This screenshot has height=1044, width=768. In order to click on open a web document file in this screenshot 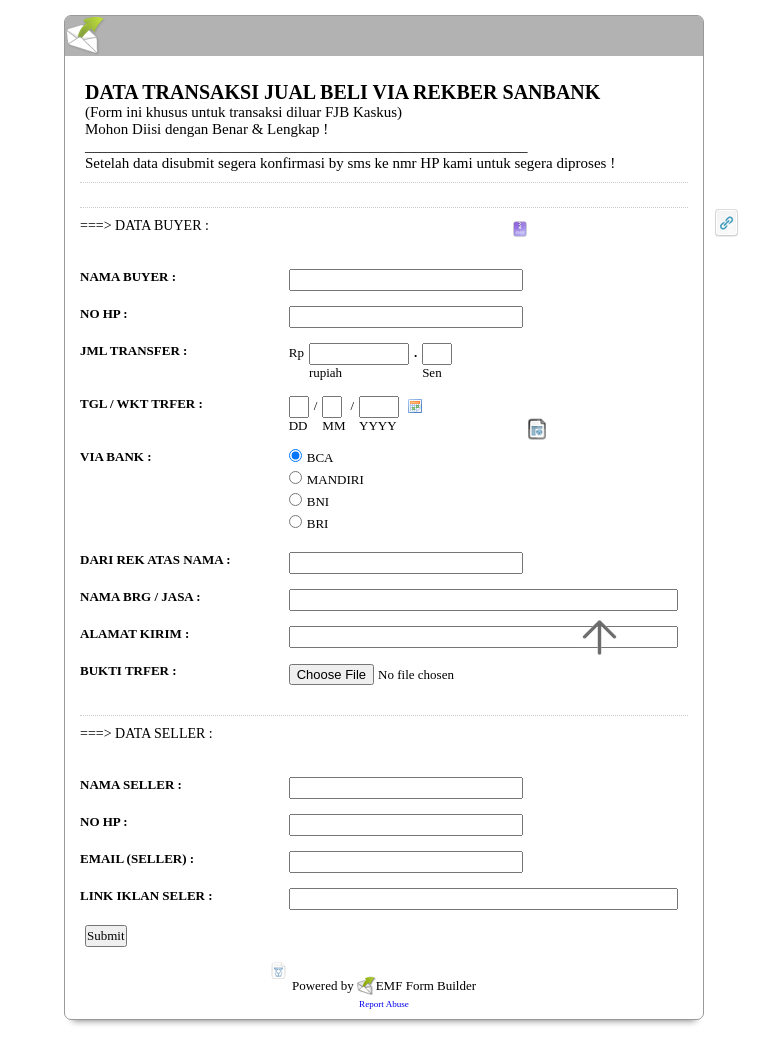, I will do `click(537, 429)`.